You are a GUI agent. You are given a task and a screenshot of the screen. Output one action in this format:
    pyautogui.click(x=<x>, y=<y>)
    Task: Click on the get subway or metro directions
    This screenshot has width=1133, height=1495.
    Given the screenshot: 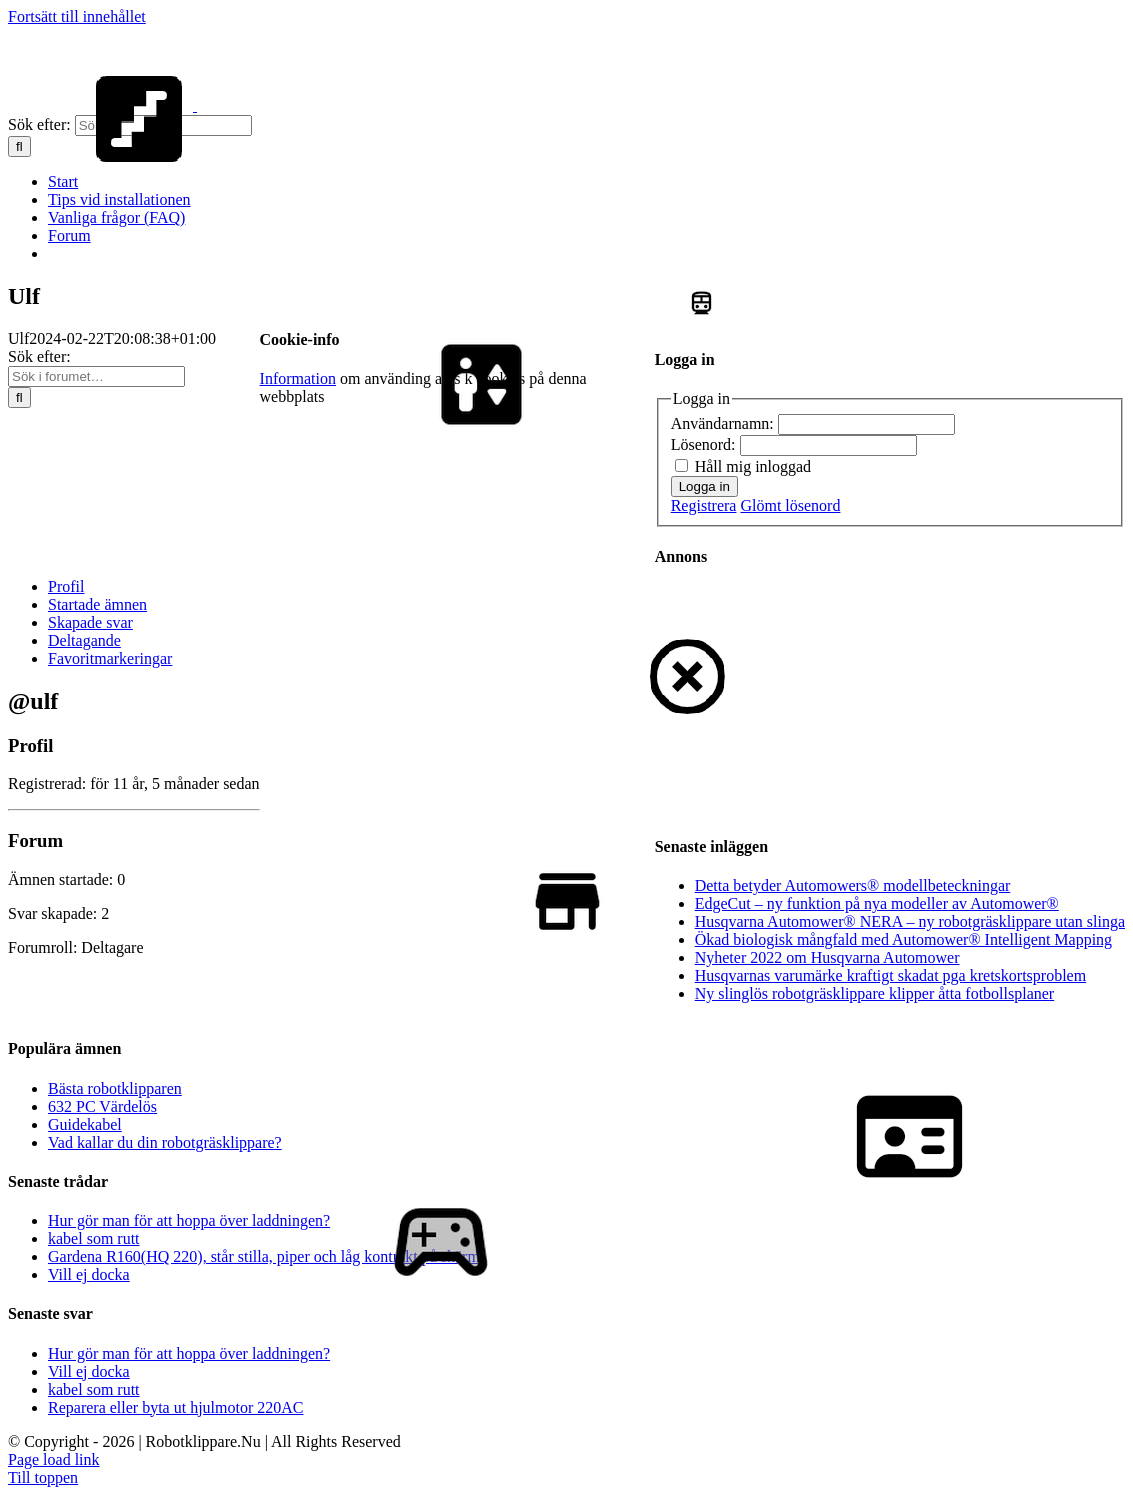 What is the action you would take?
    pyautogui.click(x=701, y=303)
    